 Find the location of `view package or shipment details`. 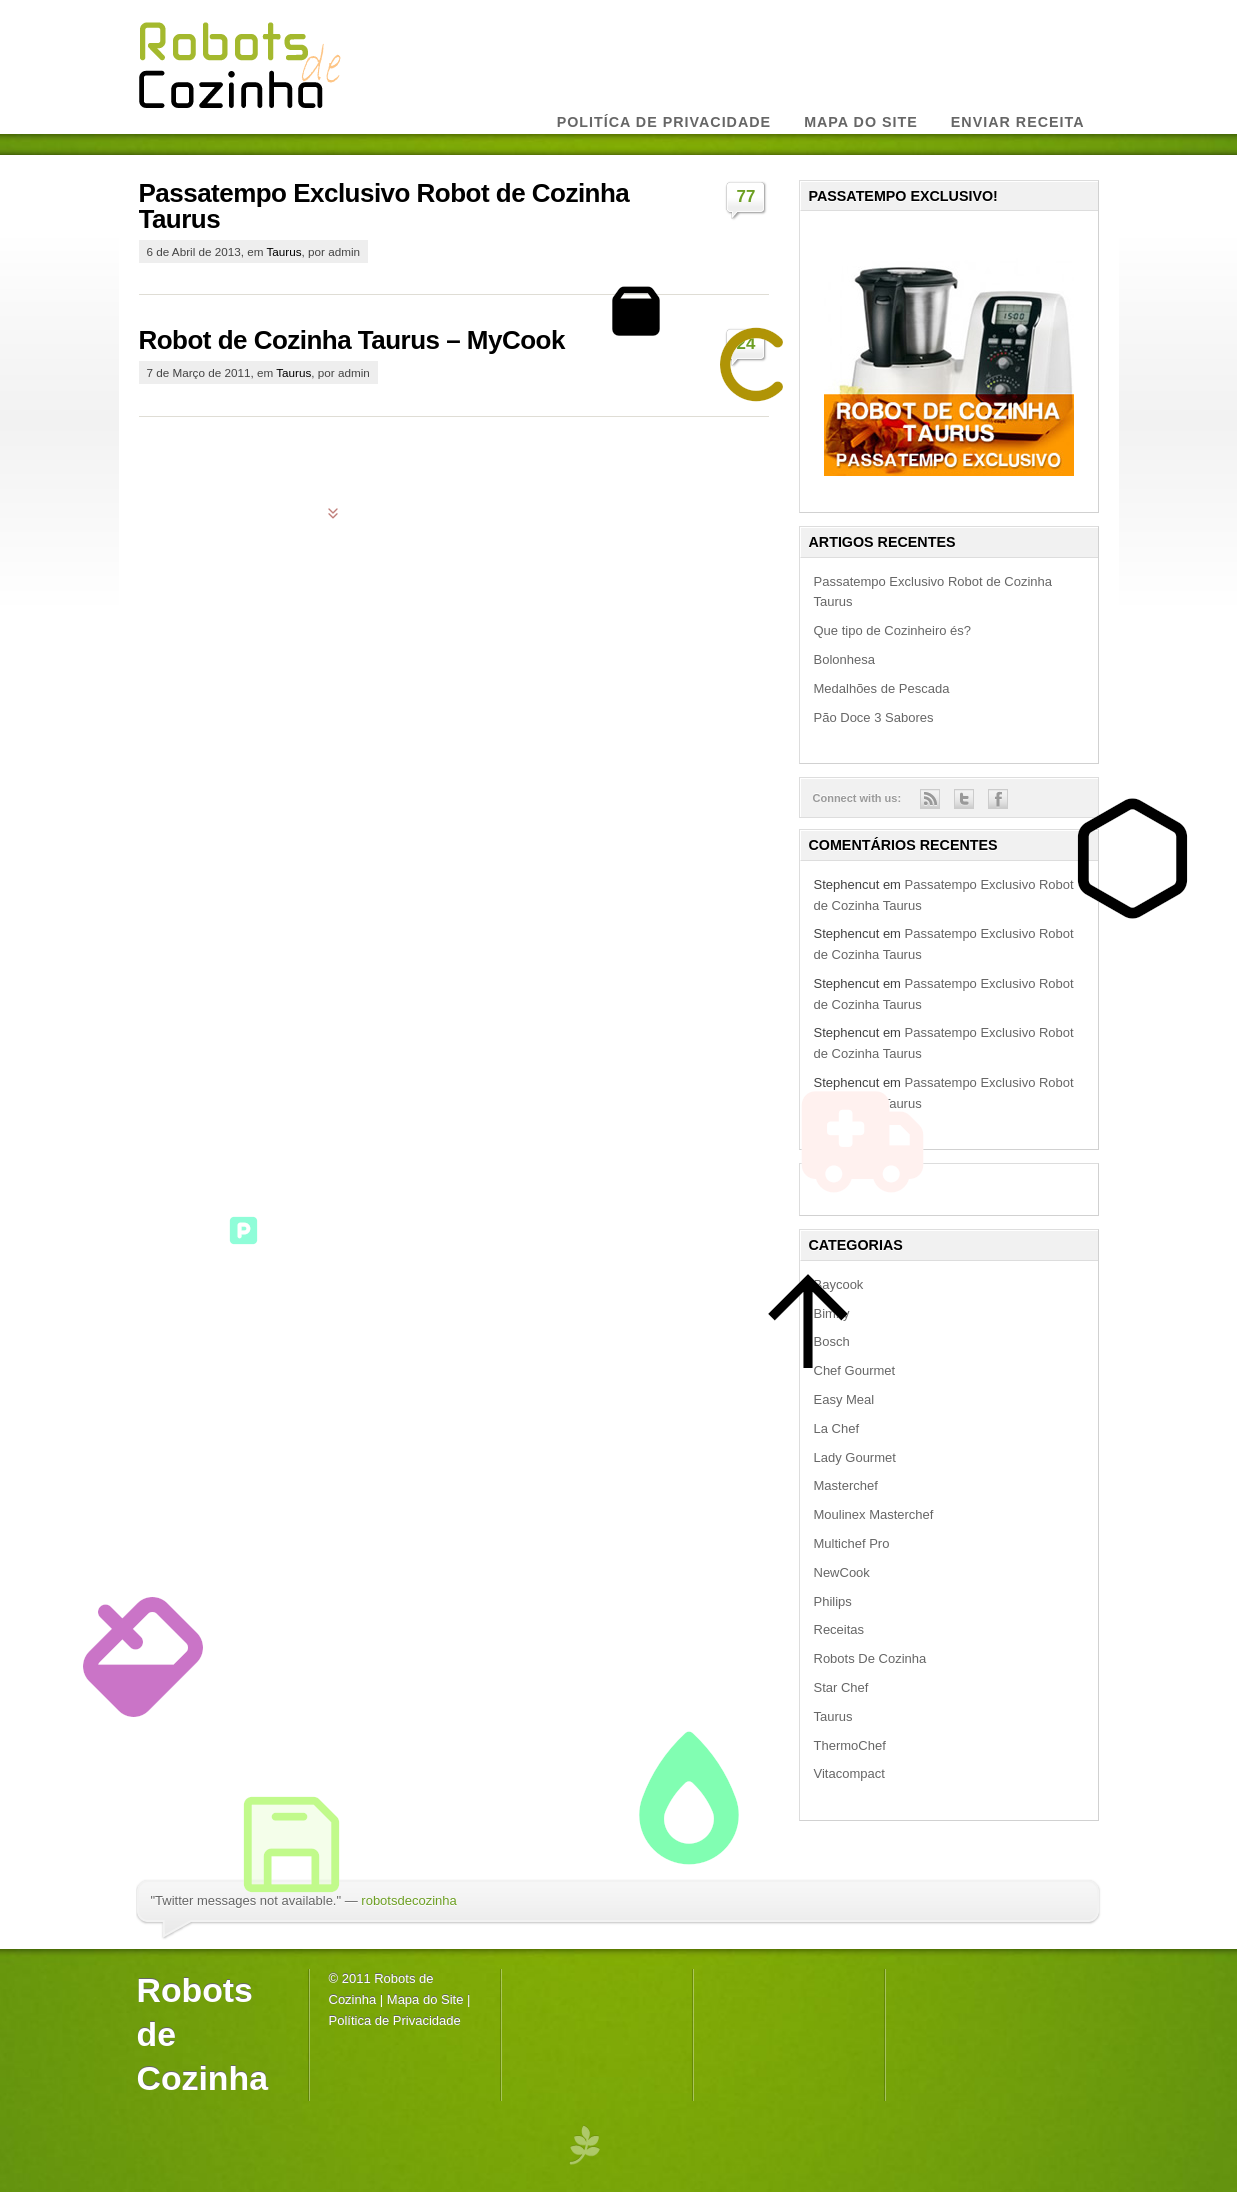

view package or shipment details is located at coordinates (636, 312).